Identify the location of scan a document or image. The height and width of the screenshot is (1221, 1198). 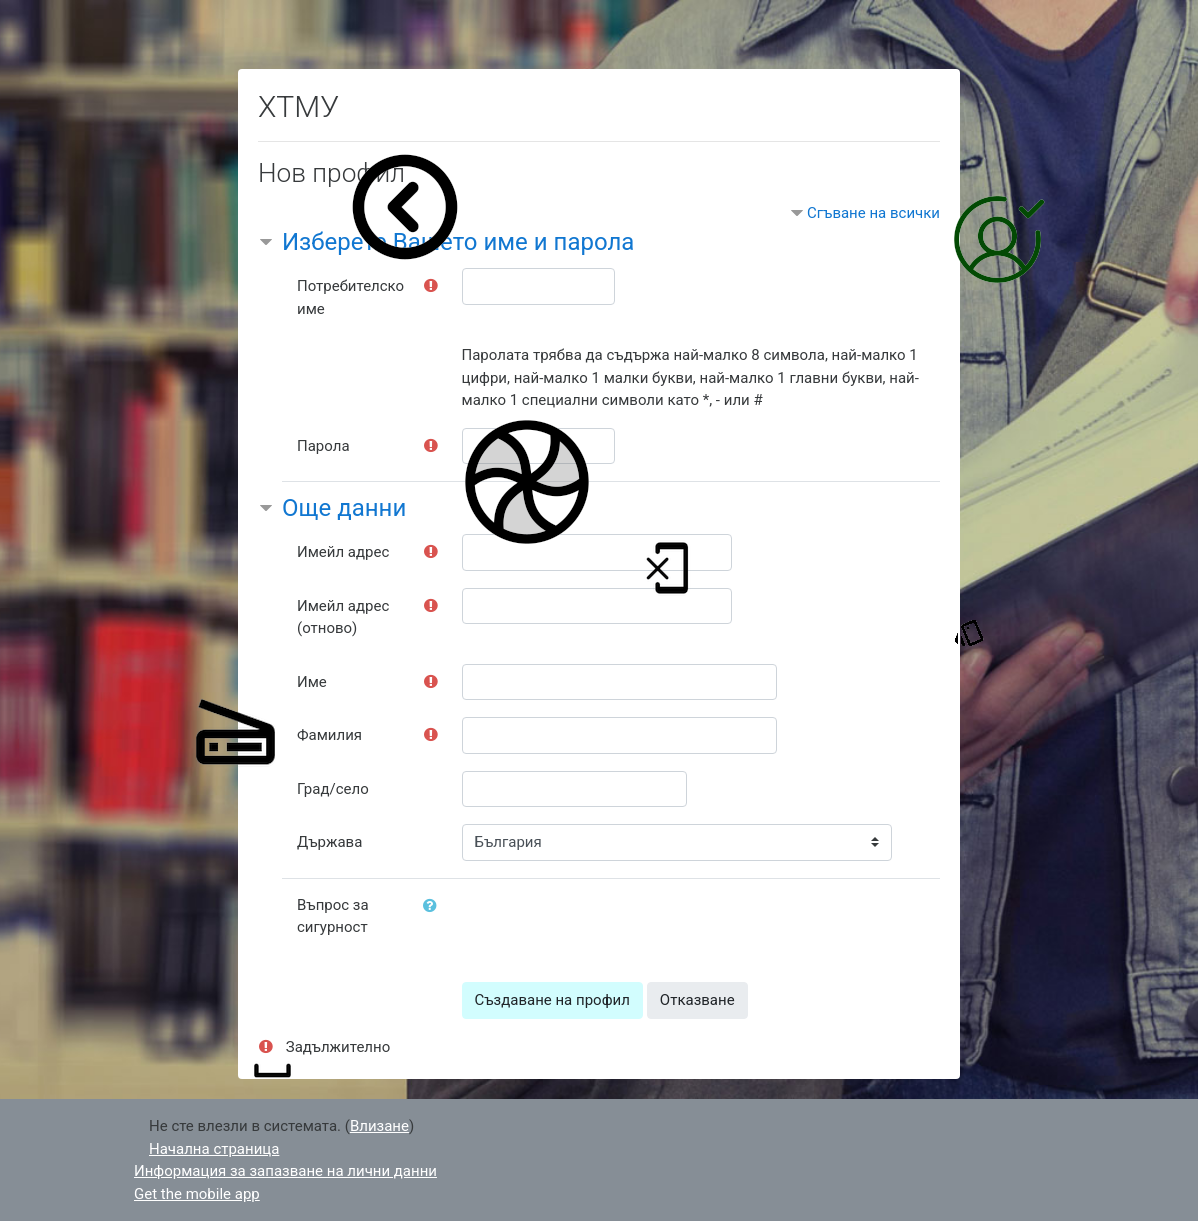
(235, 729).